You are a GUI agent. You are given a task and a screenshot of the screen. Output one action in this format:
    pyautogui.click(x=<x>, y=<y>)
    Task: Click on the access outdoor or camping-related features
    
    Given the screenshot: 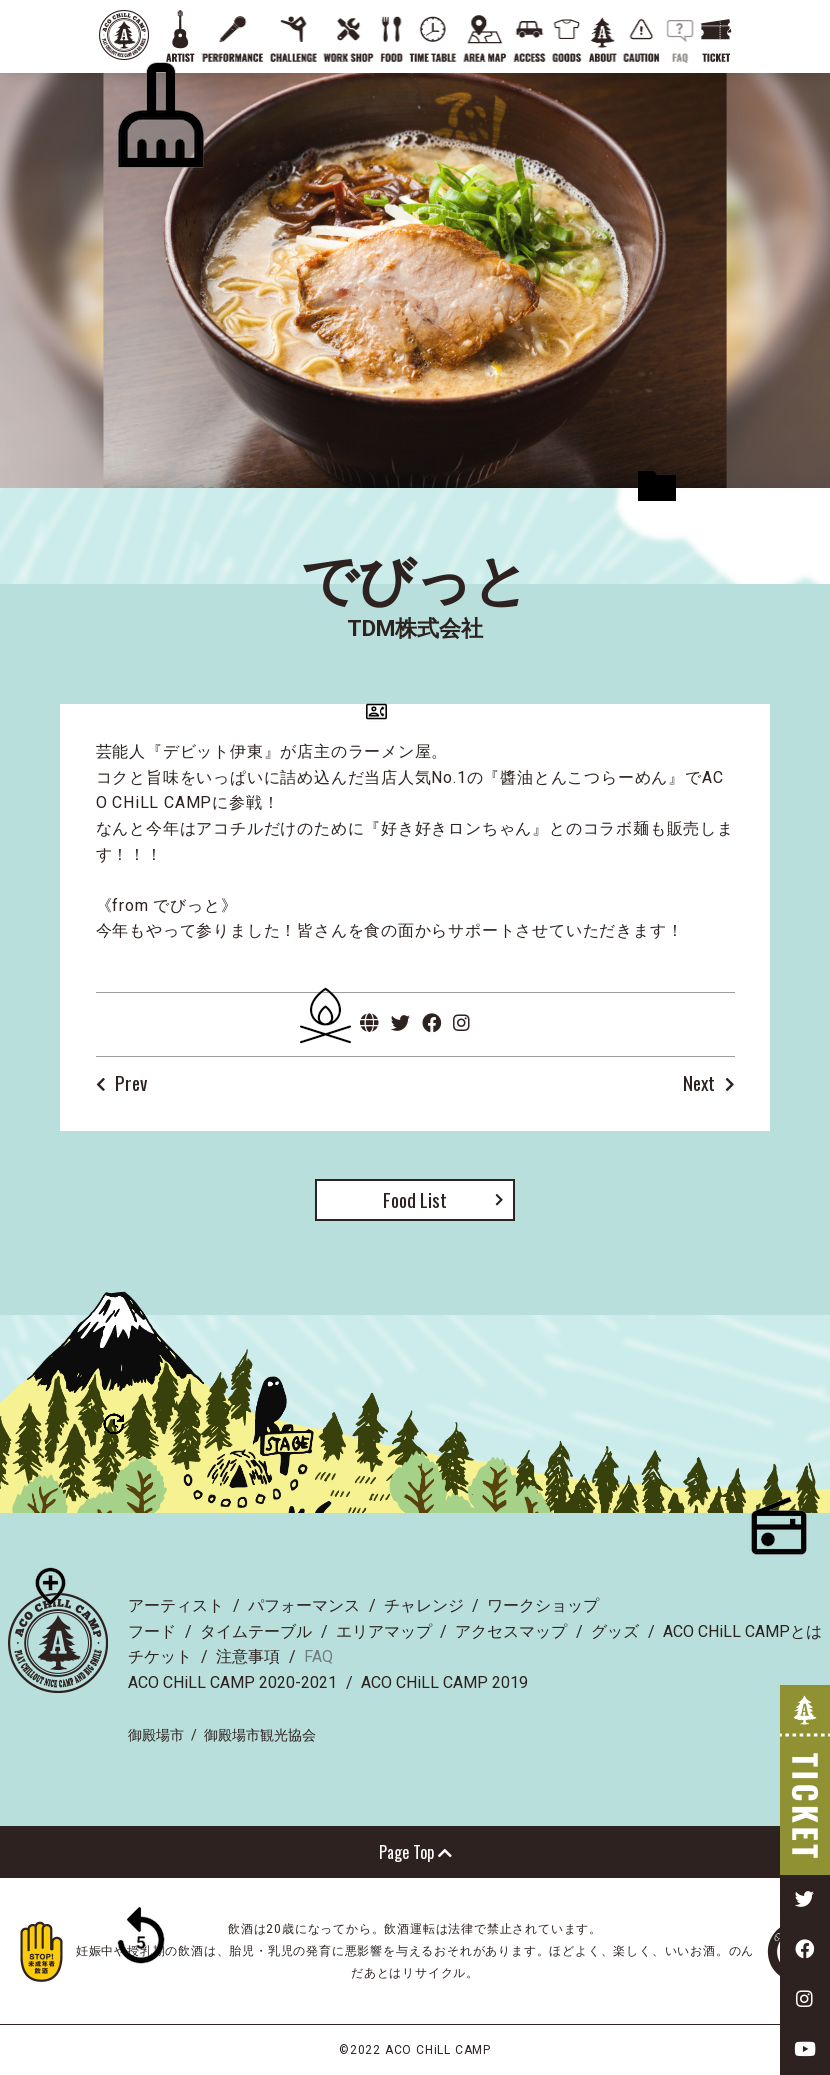 What is the action you would take?
    pyautogui.click(x=325, y=1015)
    